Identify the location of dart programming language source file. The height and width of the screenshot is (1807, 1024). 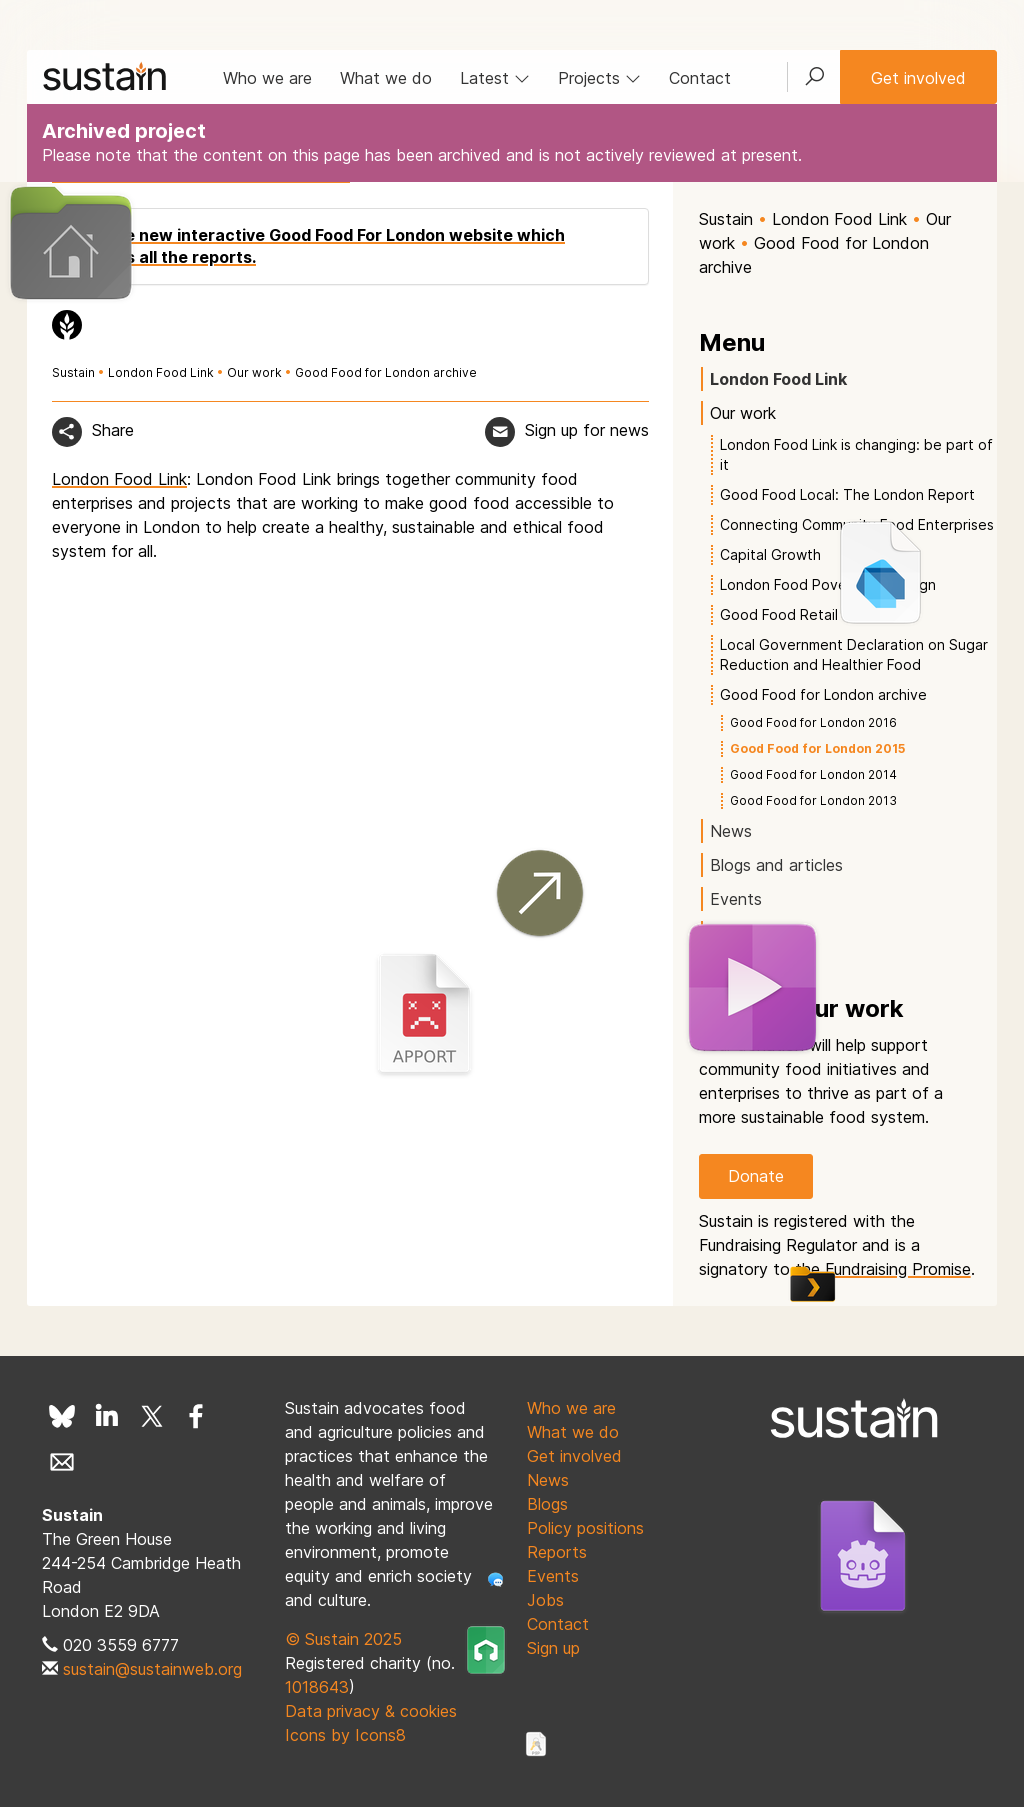
(880, 572).